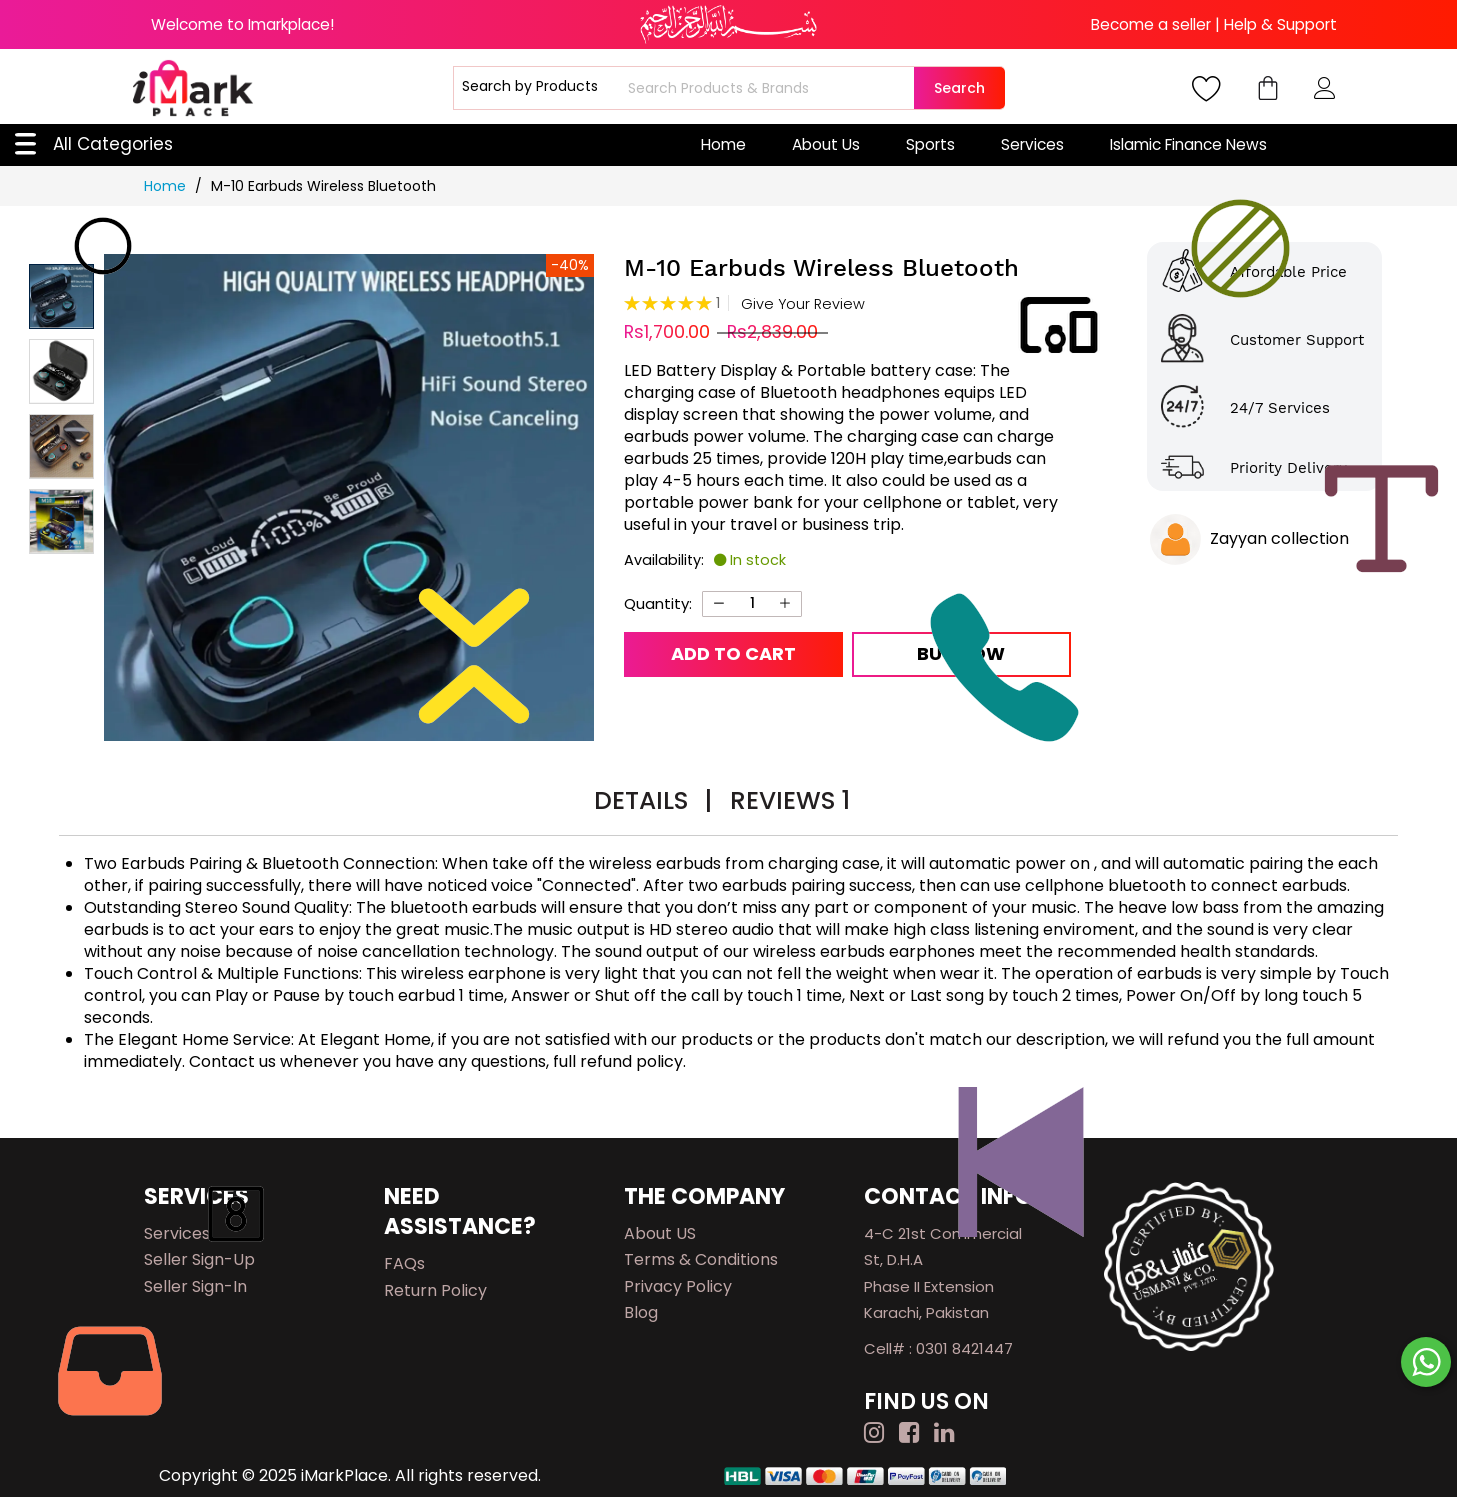 Image resolution: width=1457 pixels, height=1497 pixels. Describe the element at coordinates (1059, 325) in the screenshot. I see `view other connected devices` at that location.